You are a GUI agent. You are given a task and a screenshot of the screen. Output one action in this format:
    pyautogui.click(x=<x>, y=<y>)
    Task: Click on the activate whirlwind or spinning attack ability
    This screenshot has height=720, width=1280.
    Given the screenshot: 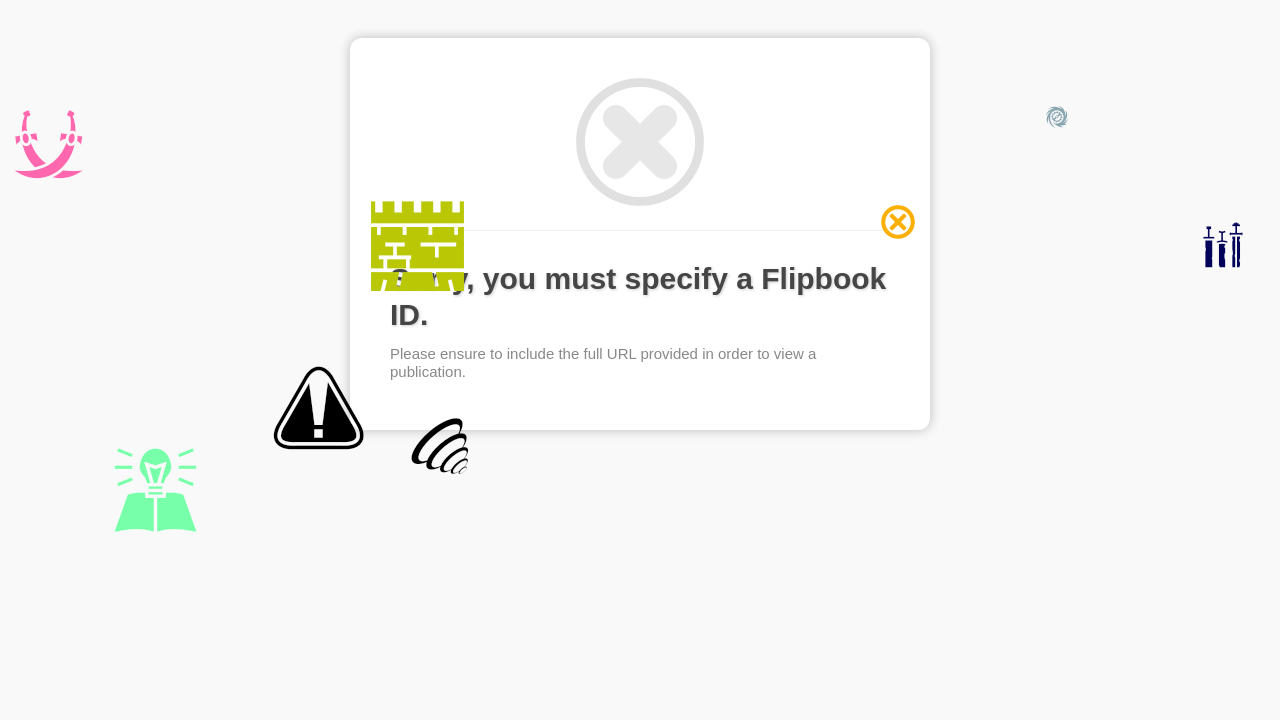 What is the action you would take?
    pyautogui.click(x=48, y=144)
    